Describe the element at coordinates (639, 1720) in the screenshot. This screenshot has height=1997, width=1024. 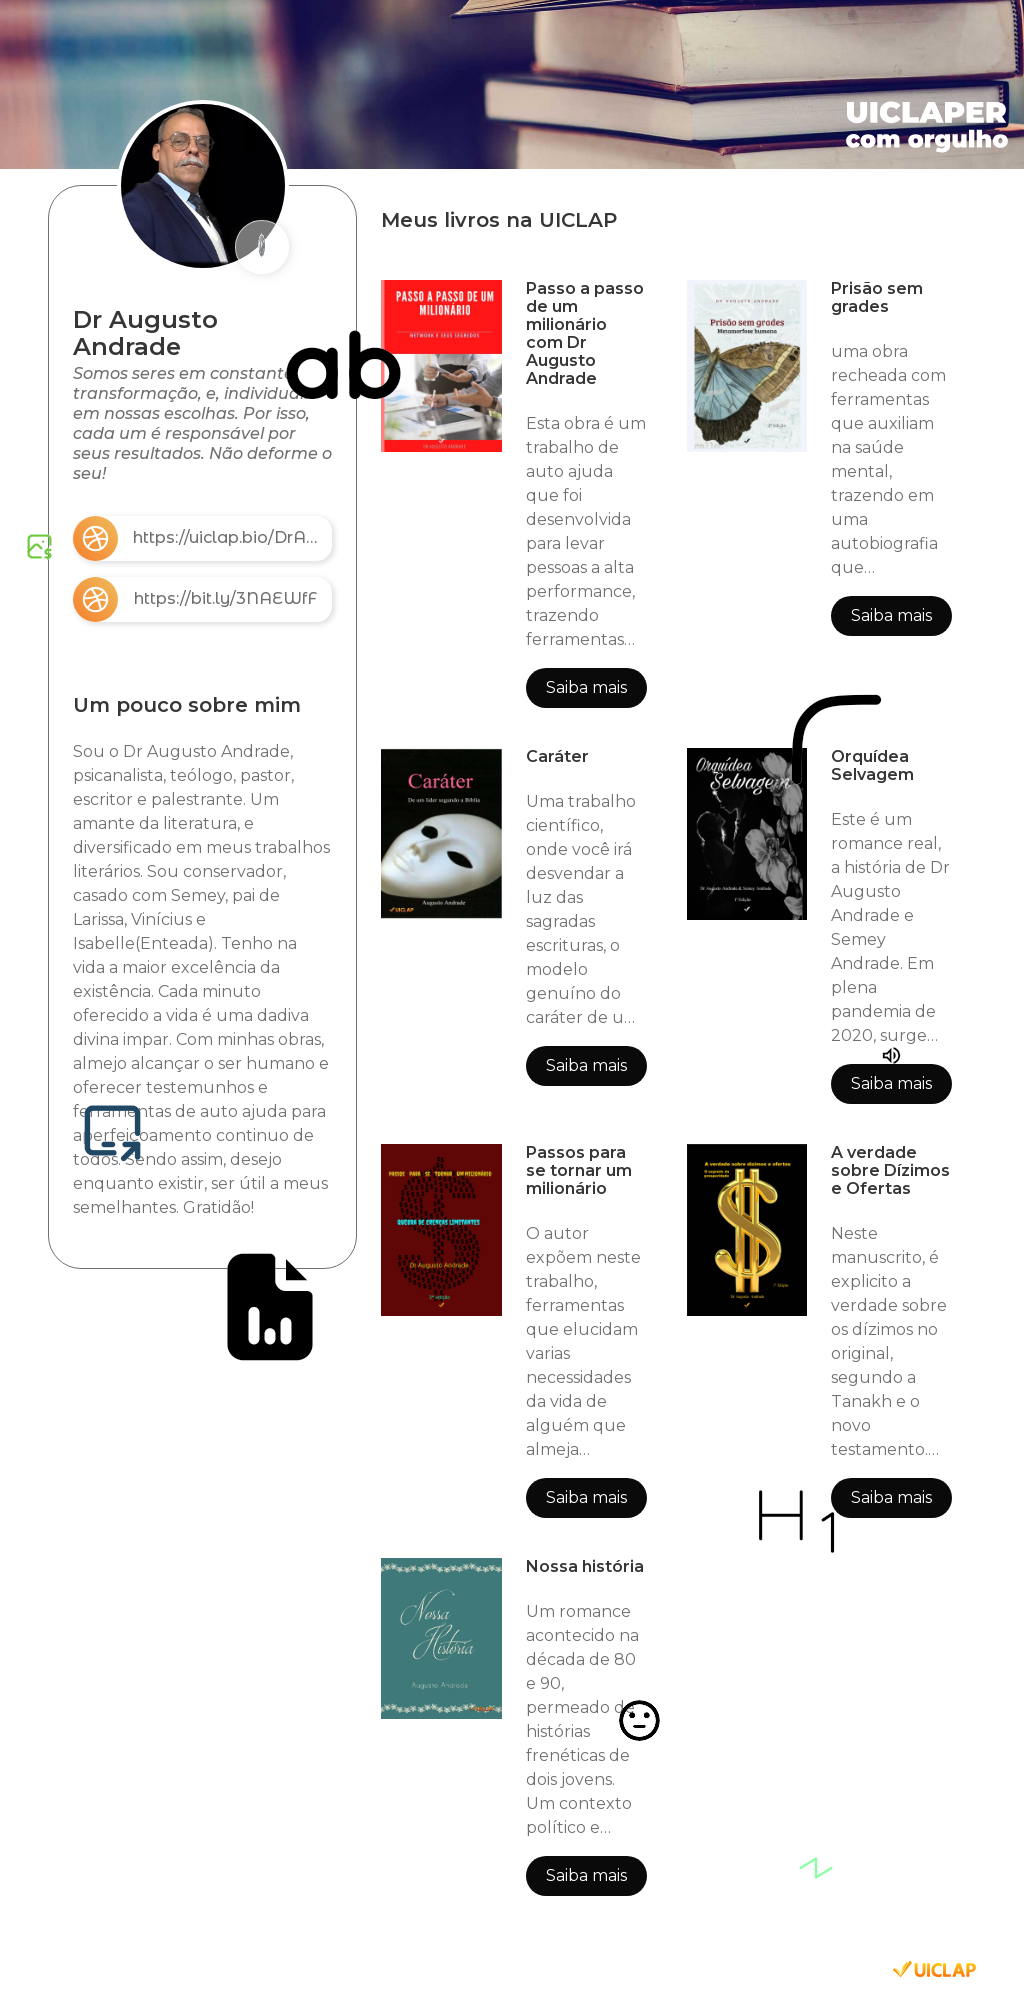
I see `indicates neutral feedback or rating` at that location.